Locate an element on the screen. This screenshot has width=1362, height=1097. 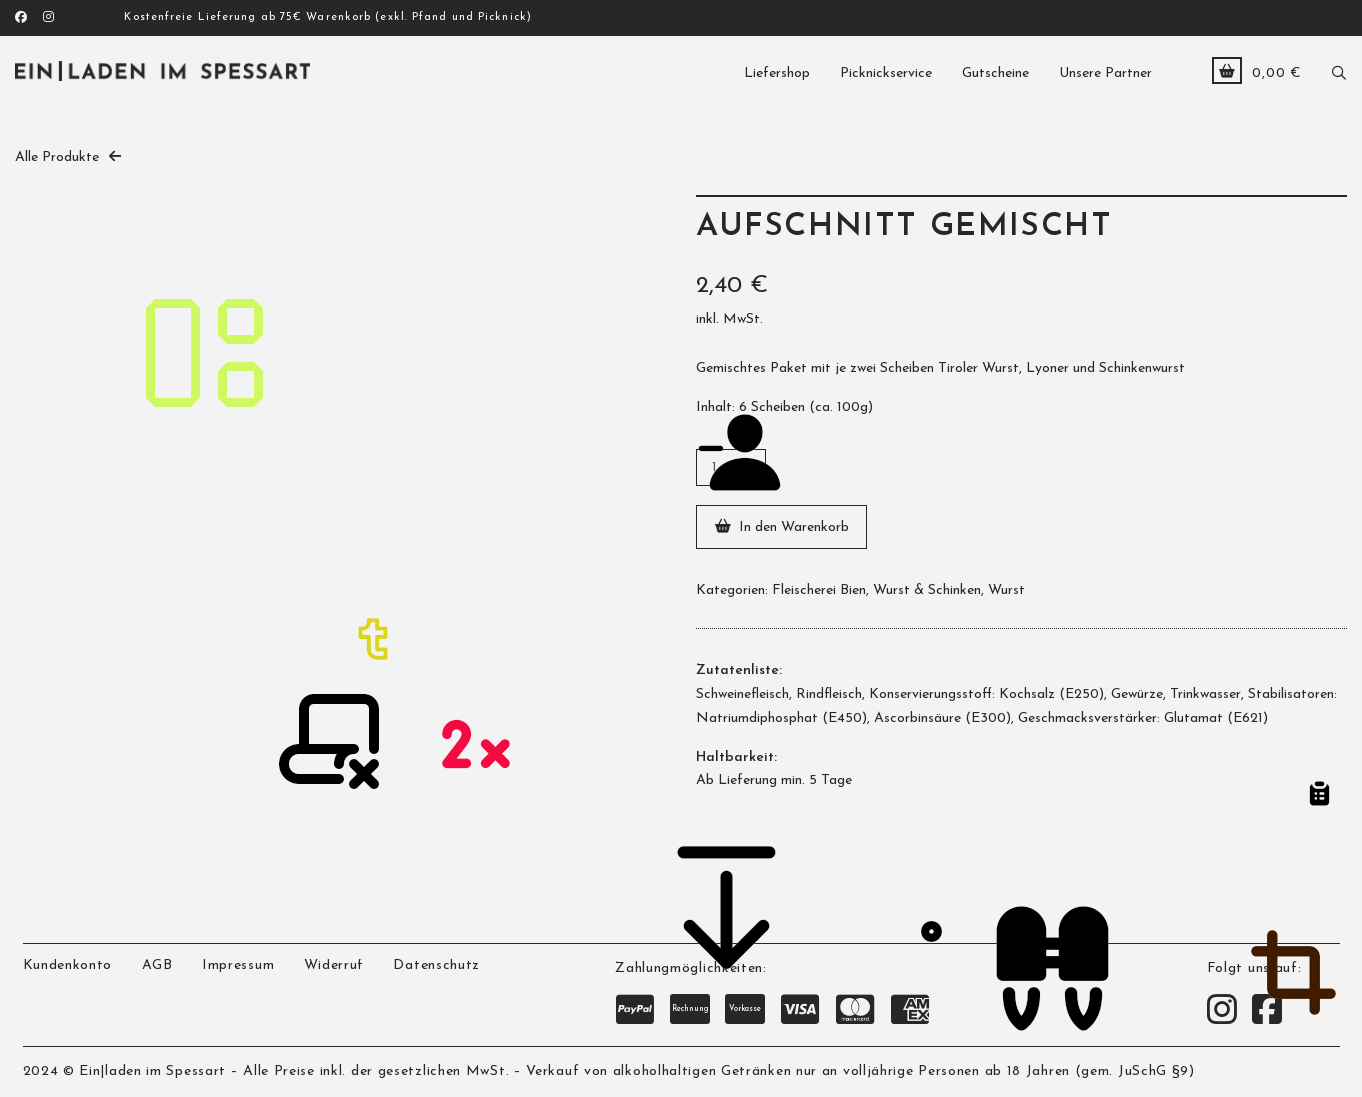
select or mark as active option is located at coordinates (931, 931).